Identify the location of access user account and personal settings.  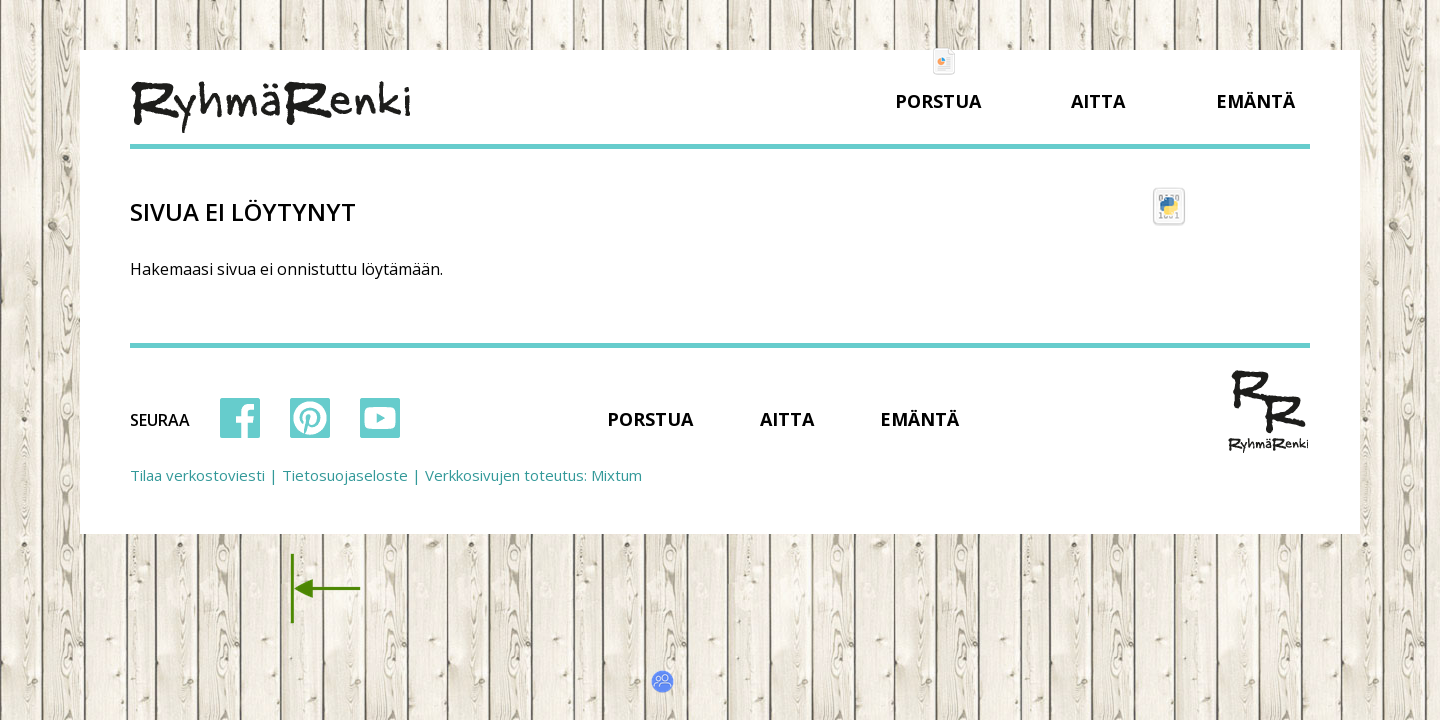
(662, 681).